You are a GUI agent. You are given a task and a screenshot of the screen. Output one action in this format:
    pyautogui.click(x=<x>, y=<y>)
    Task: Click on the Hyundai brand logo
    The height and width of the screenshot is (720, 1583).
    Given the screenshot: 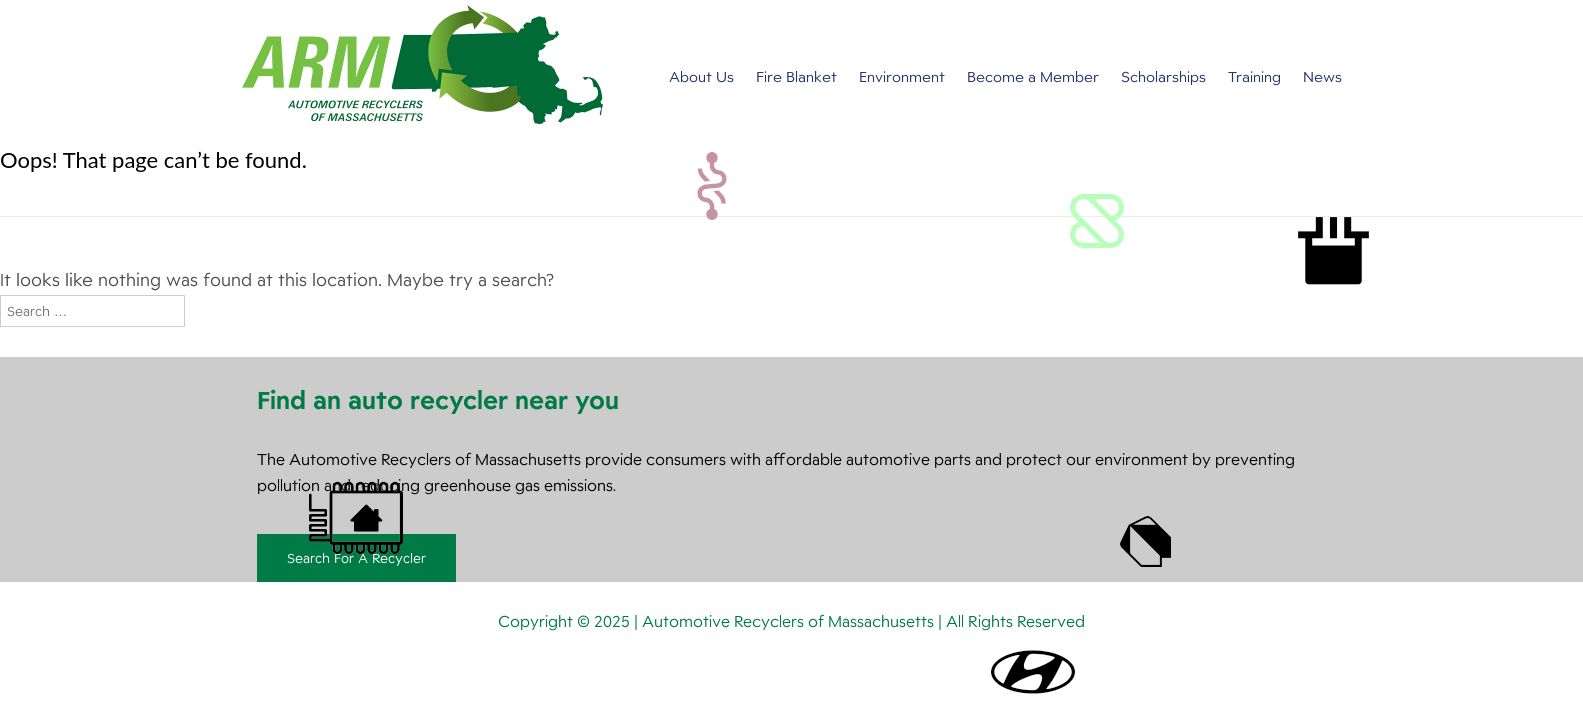 What is the action you would take?
    pyautogui.click(x=1033, y=672)
    